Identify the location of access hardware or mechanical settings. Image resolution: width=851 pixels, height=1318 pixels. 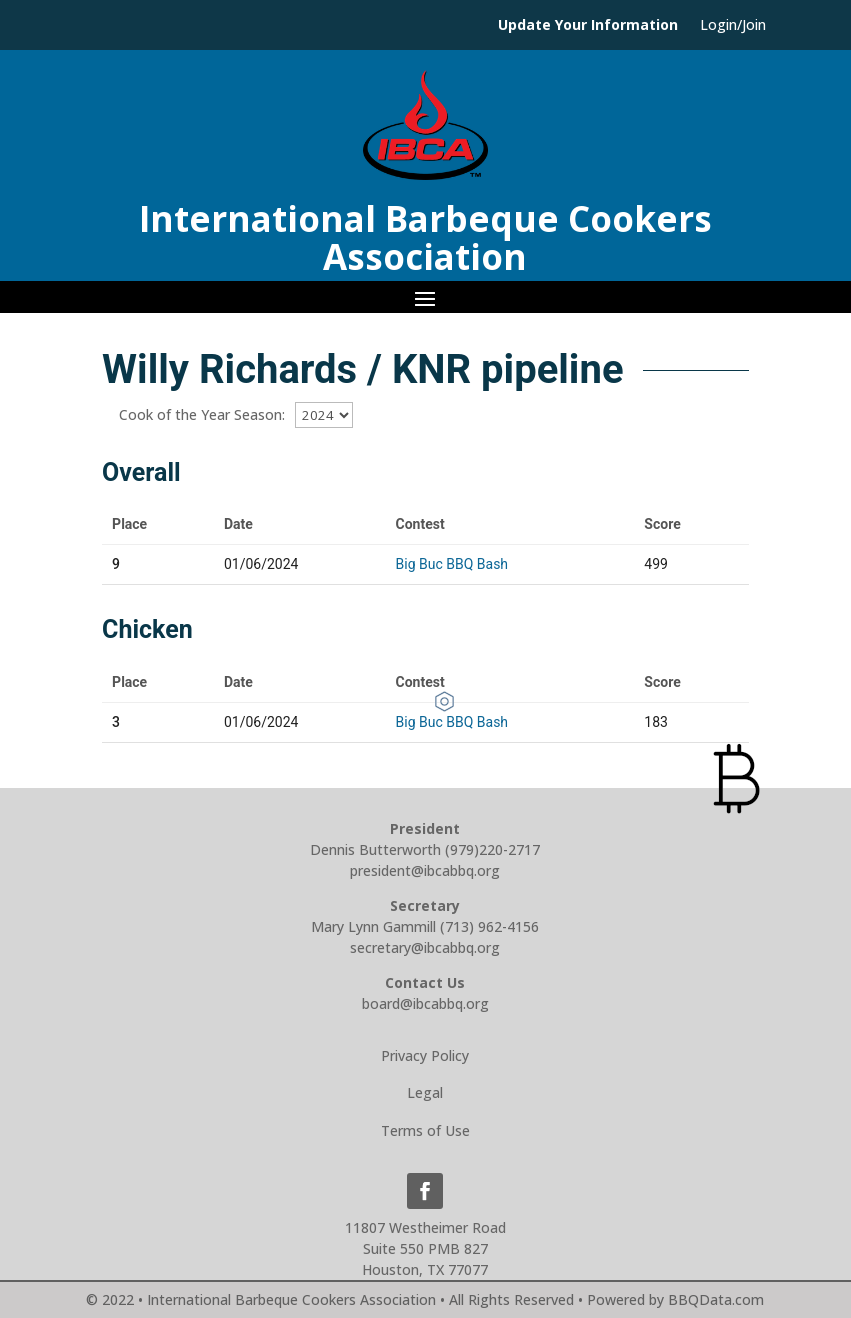
(444, 701).